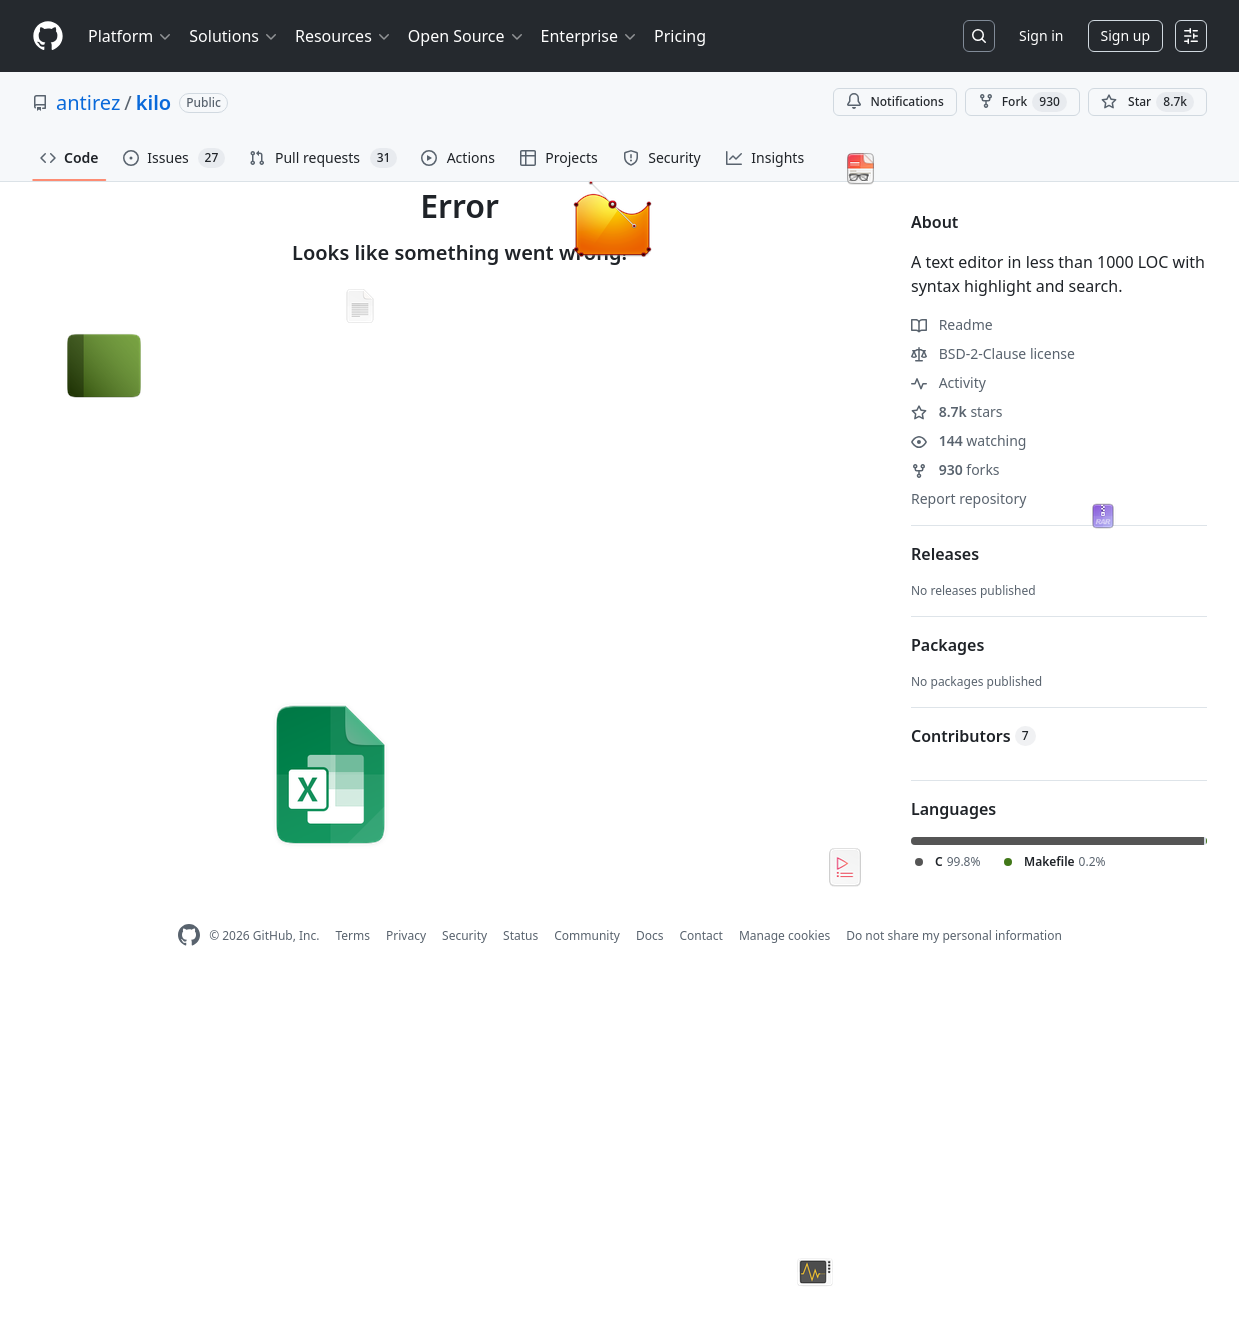 This screenshot has width=1239, height=1324. I want to click on access desktop folder, so click(104, 363).